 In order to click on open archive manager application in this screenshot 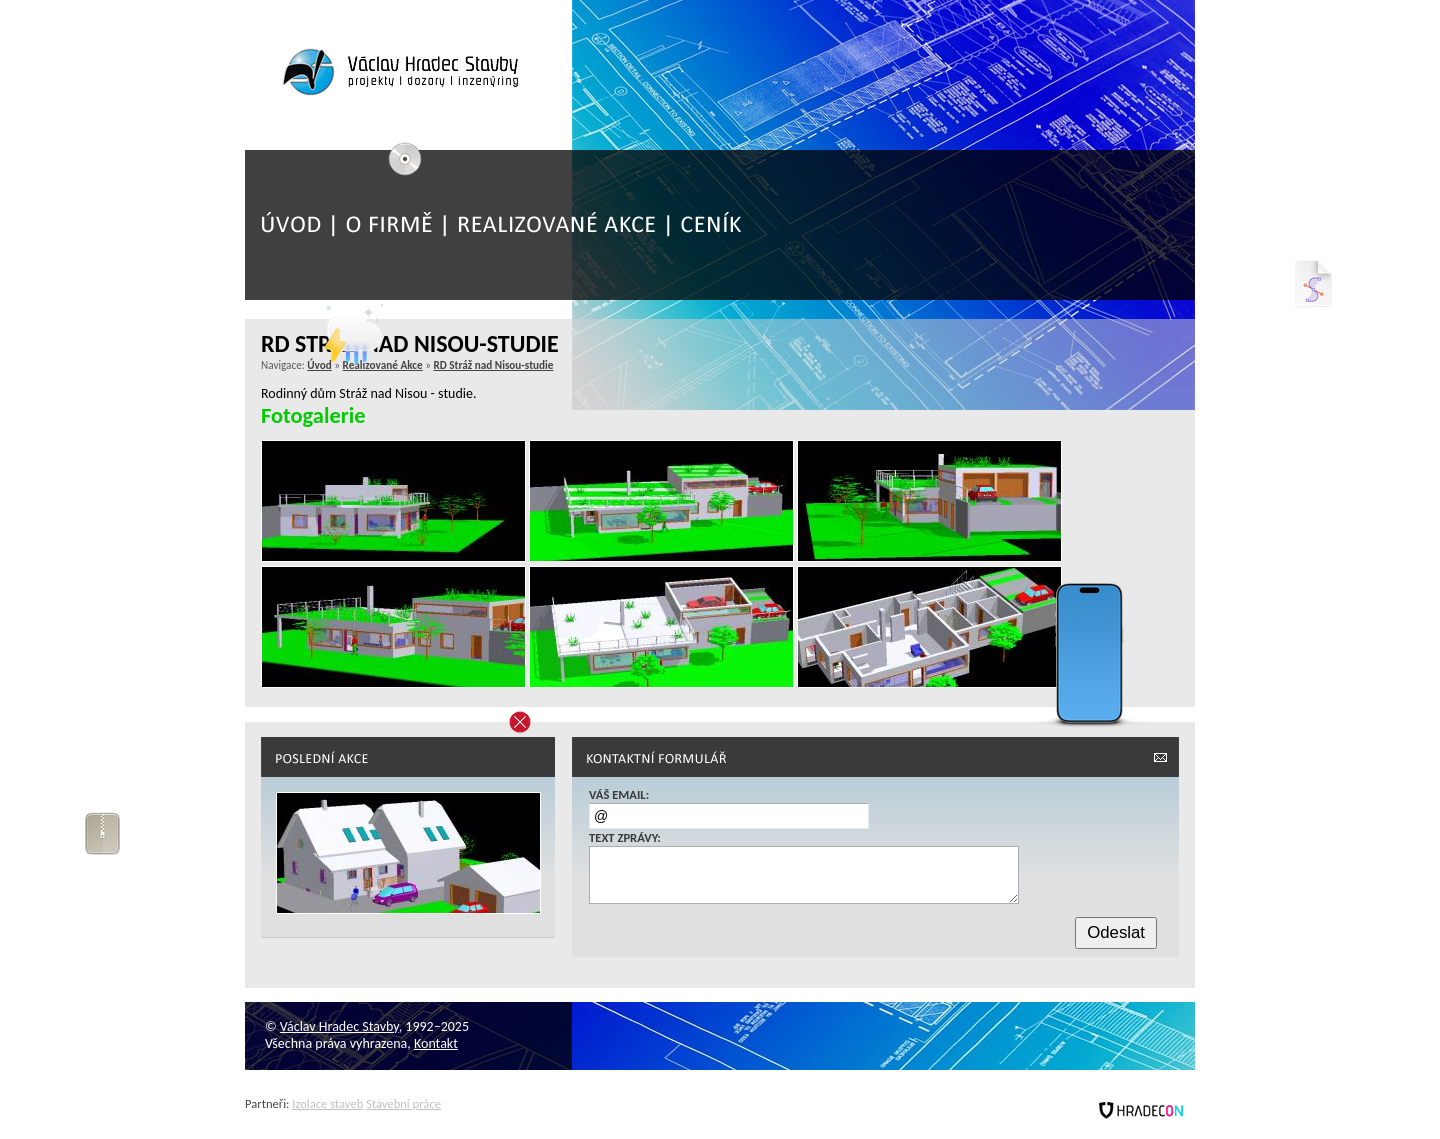, I will do `click(102, 833)`.